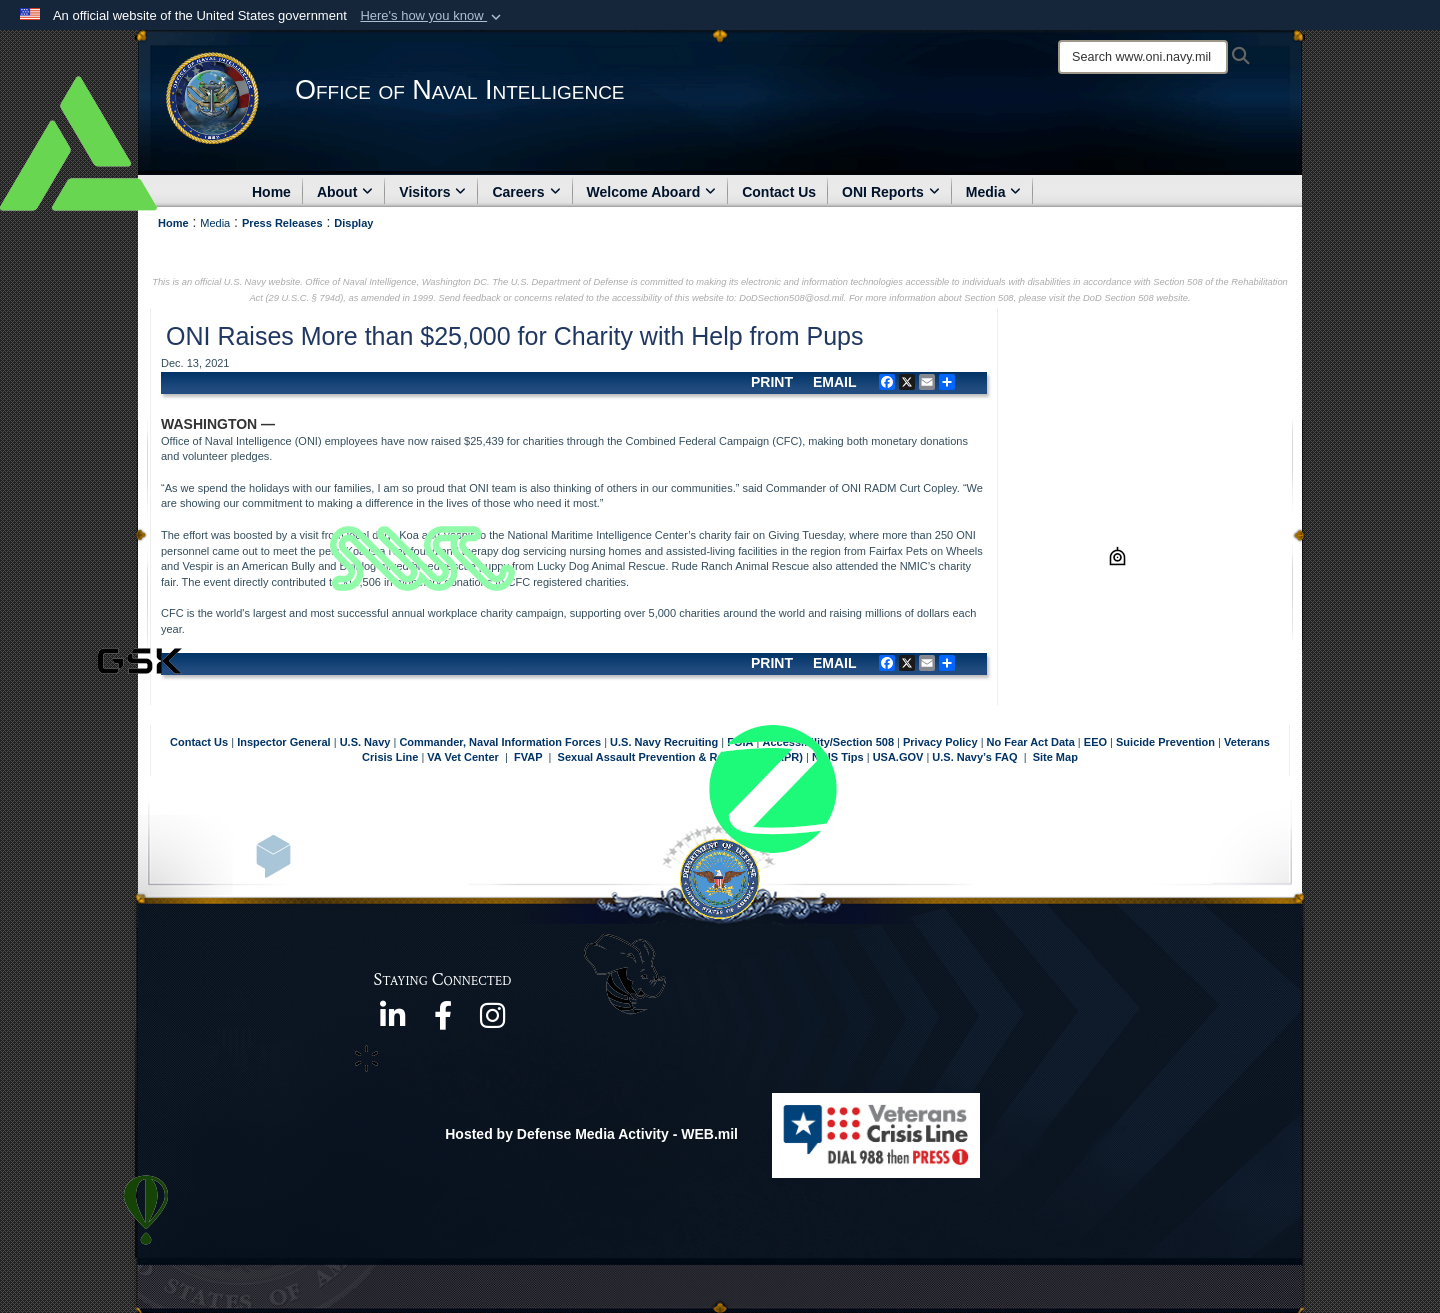  What do you see at coordinates (773, 789) in the screenshot?
I see `zigbee smart home protocol logo` at bounding box center [773, 789].